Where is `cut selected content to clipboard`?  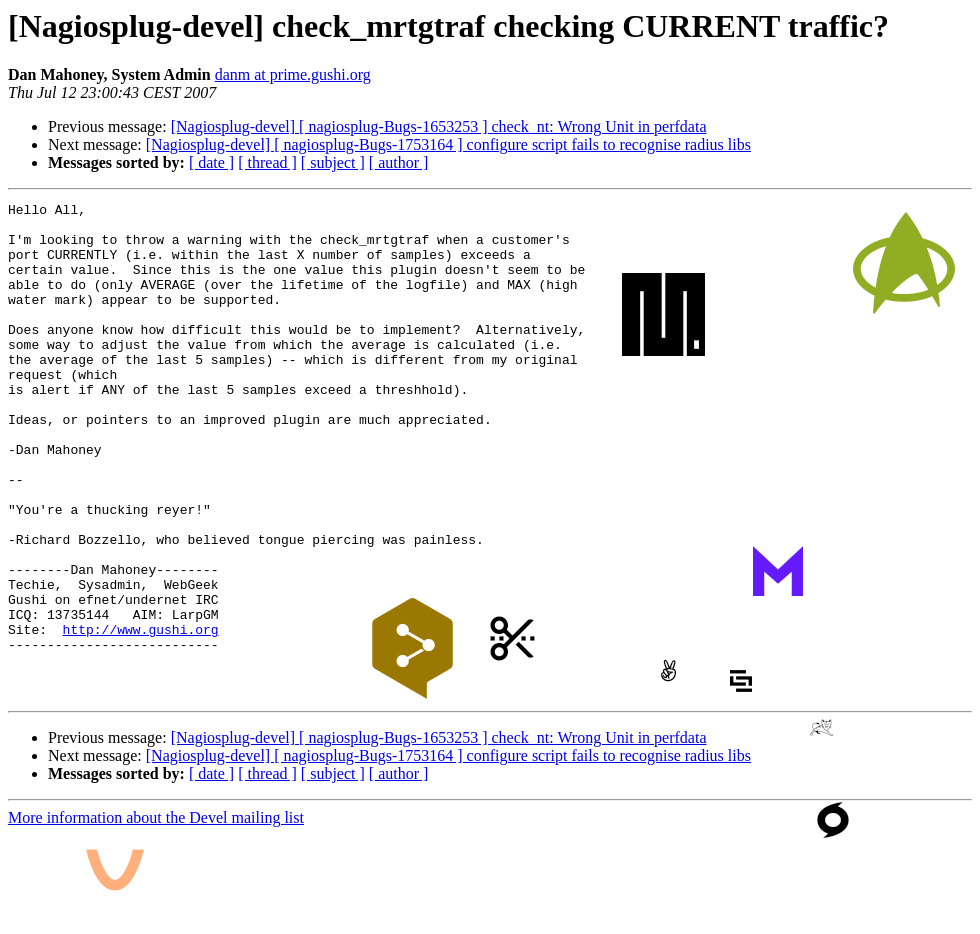
cut selected content to clipboard is located at coordinates (512, 638).